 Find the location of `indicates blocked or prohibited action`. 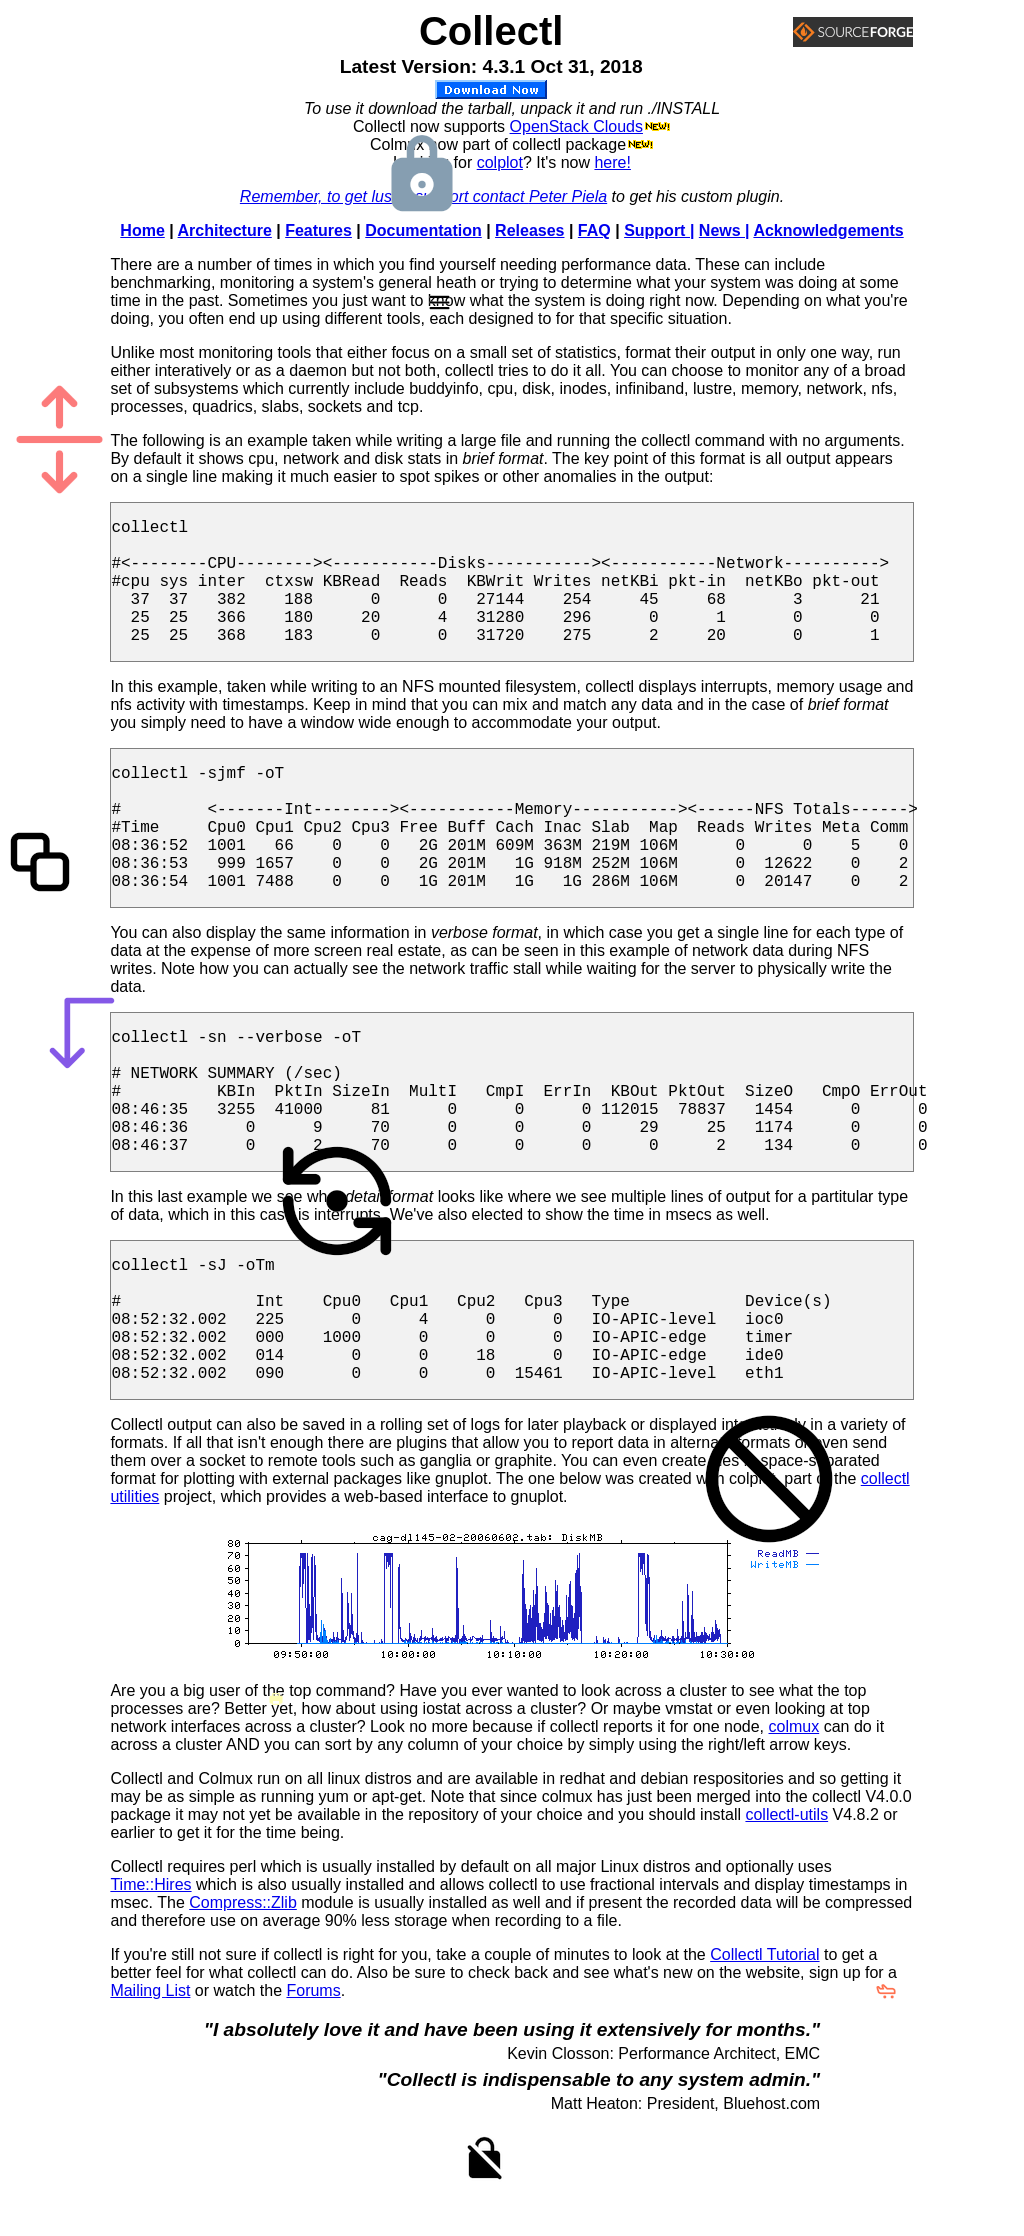

indicates blocked or prohibited action is located at coordinates (769, 1479).